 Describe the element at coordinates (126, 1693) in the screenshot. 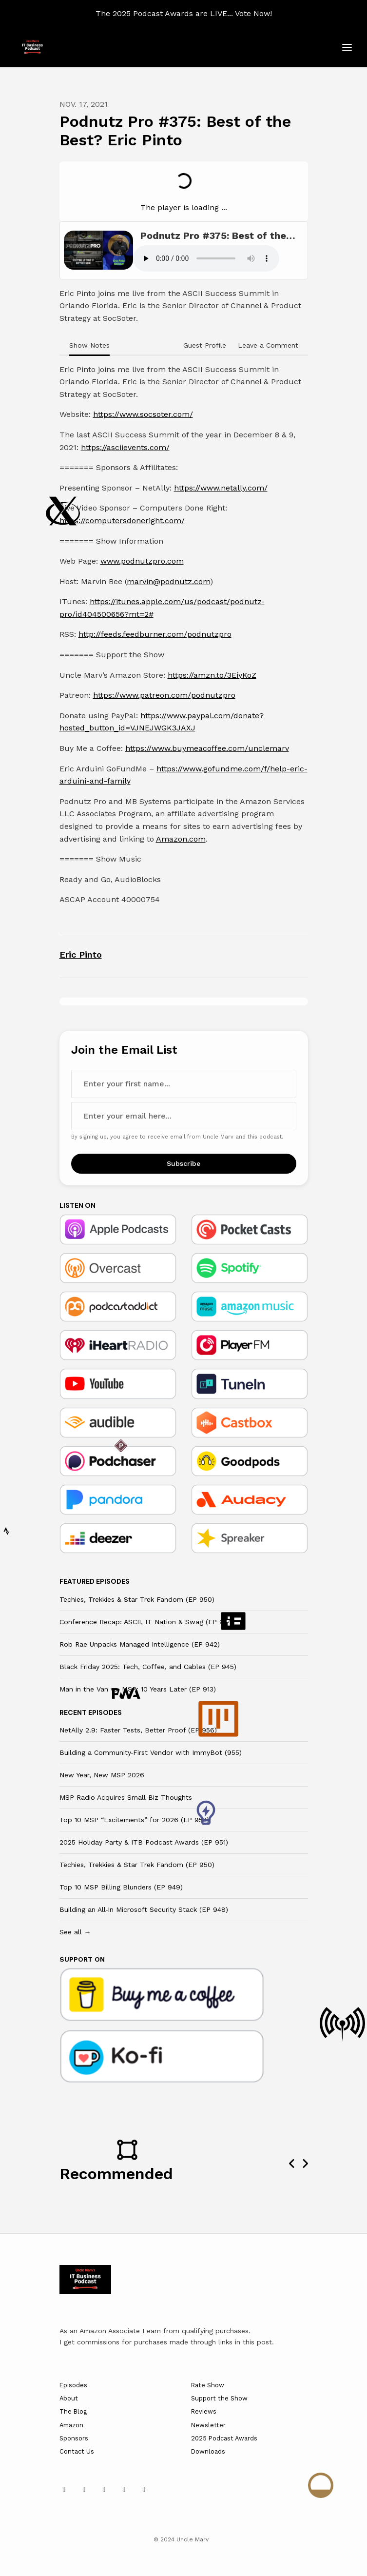

I see `progressive web app logo` at that location.